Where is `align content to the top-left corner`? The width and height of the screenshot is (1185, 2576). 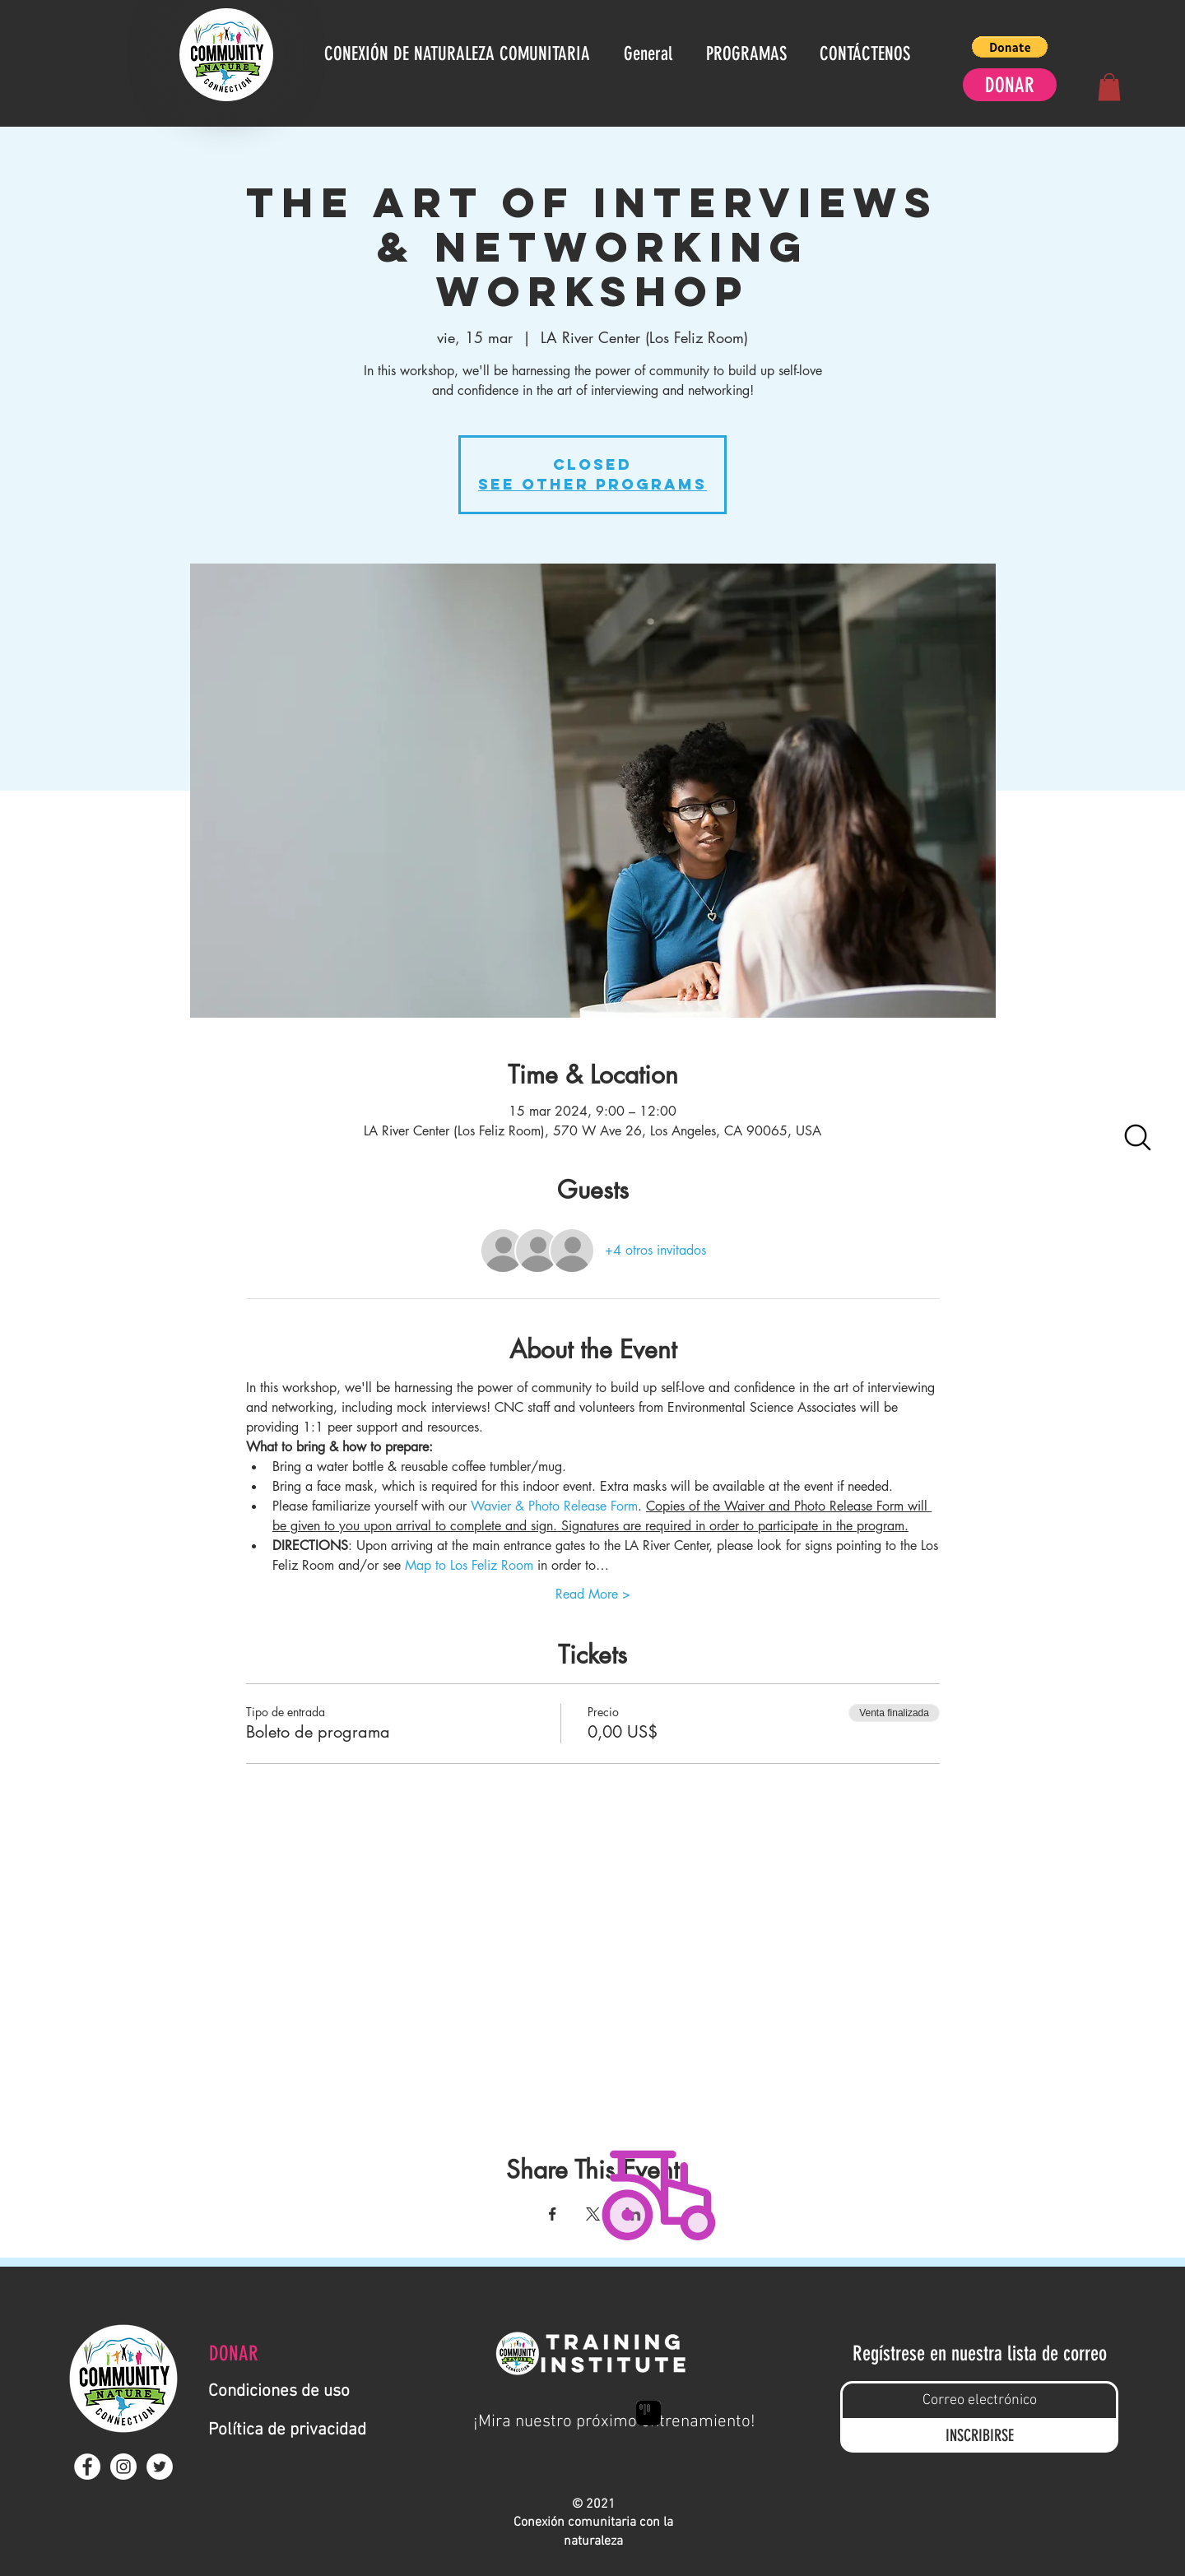 align content to the top-left corner is located at coordinates (648, 2413).